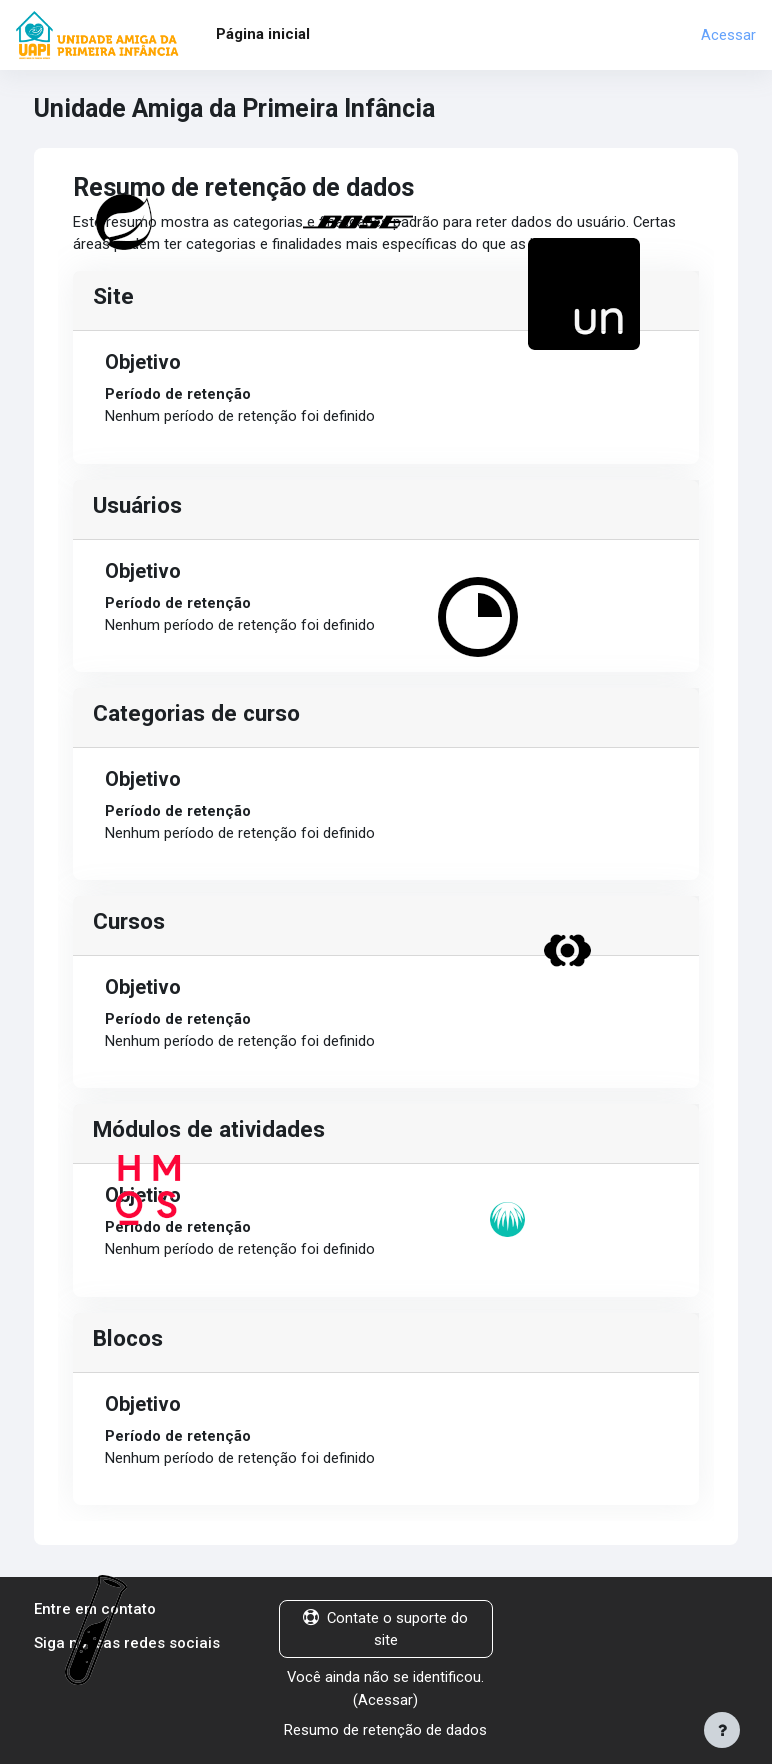  What do you see at coordinates (96, 1630) in the screenshot?
I see `jekyll static site generator logo` at bounding box center [96, 1630].